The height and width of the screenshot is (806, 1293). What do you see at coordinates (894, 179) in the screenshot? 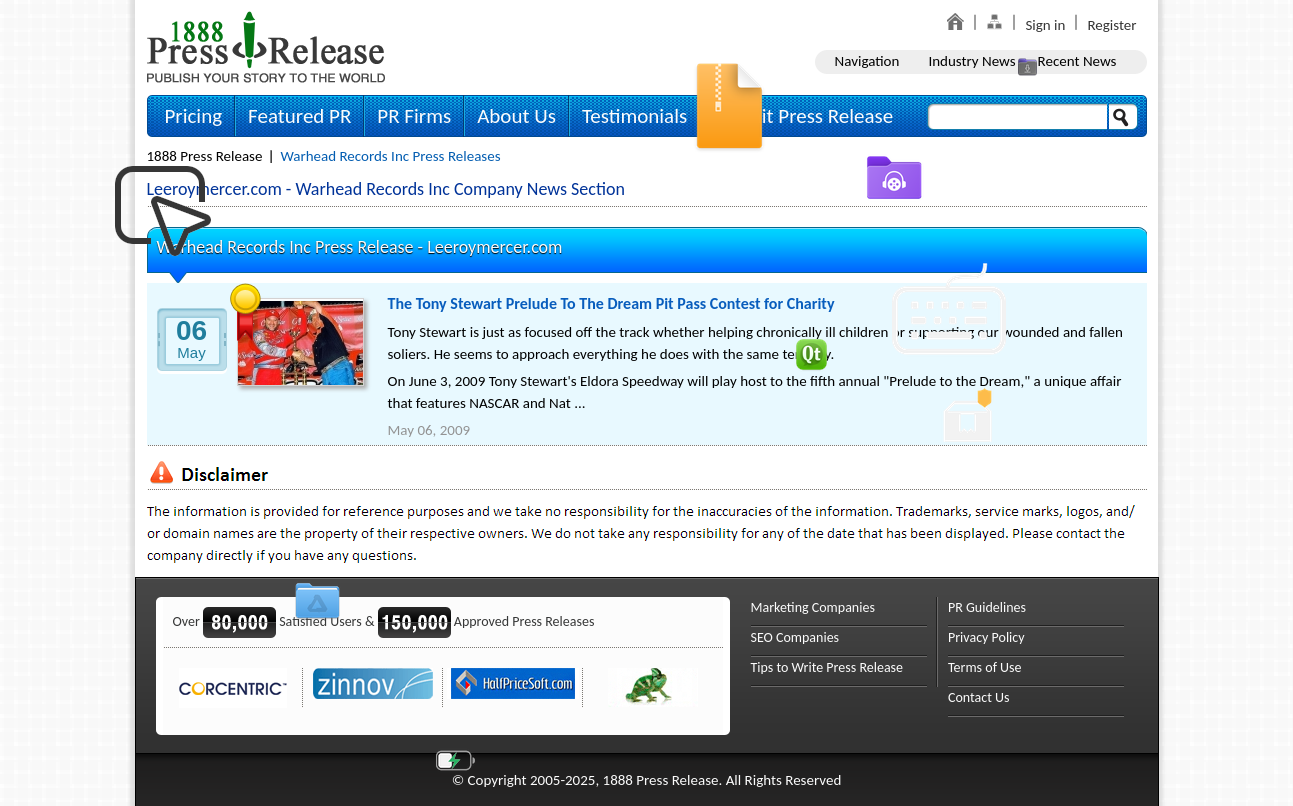
I see `folder containing 4k video to mp3 converter files` at bounding box center [894, 179].